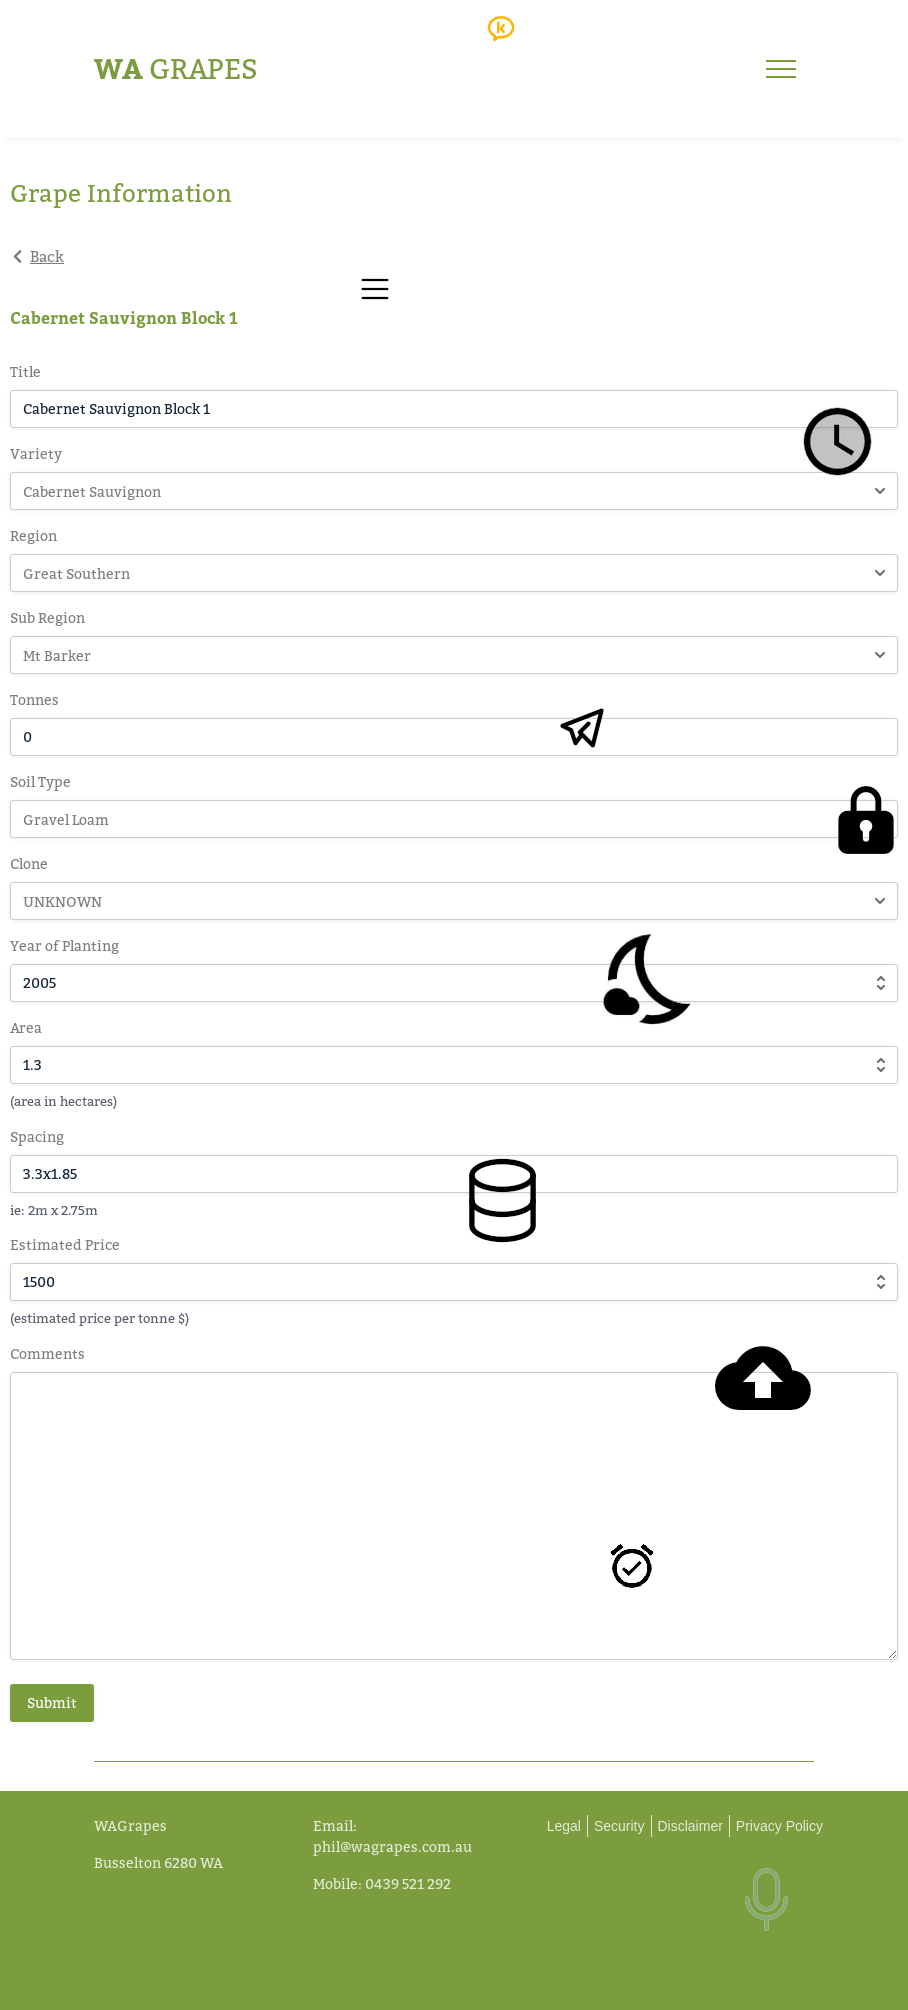  Describe the element at coordinates (375, 289) in the screenshot. I see `open navigation menu` at that location.